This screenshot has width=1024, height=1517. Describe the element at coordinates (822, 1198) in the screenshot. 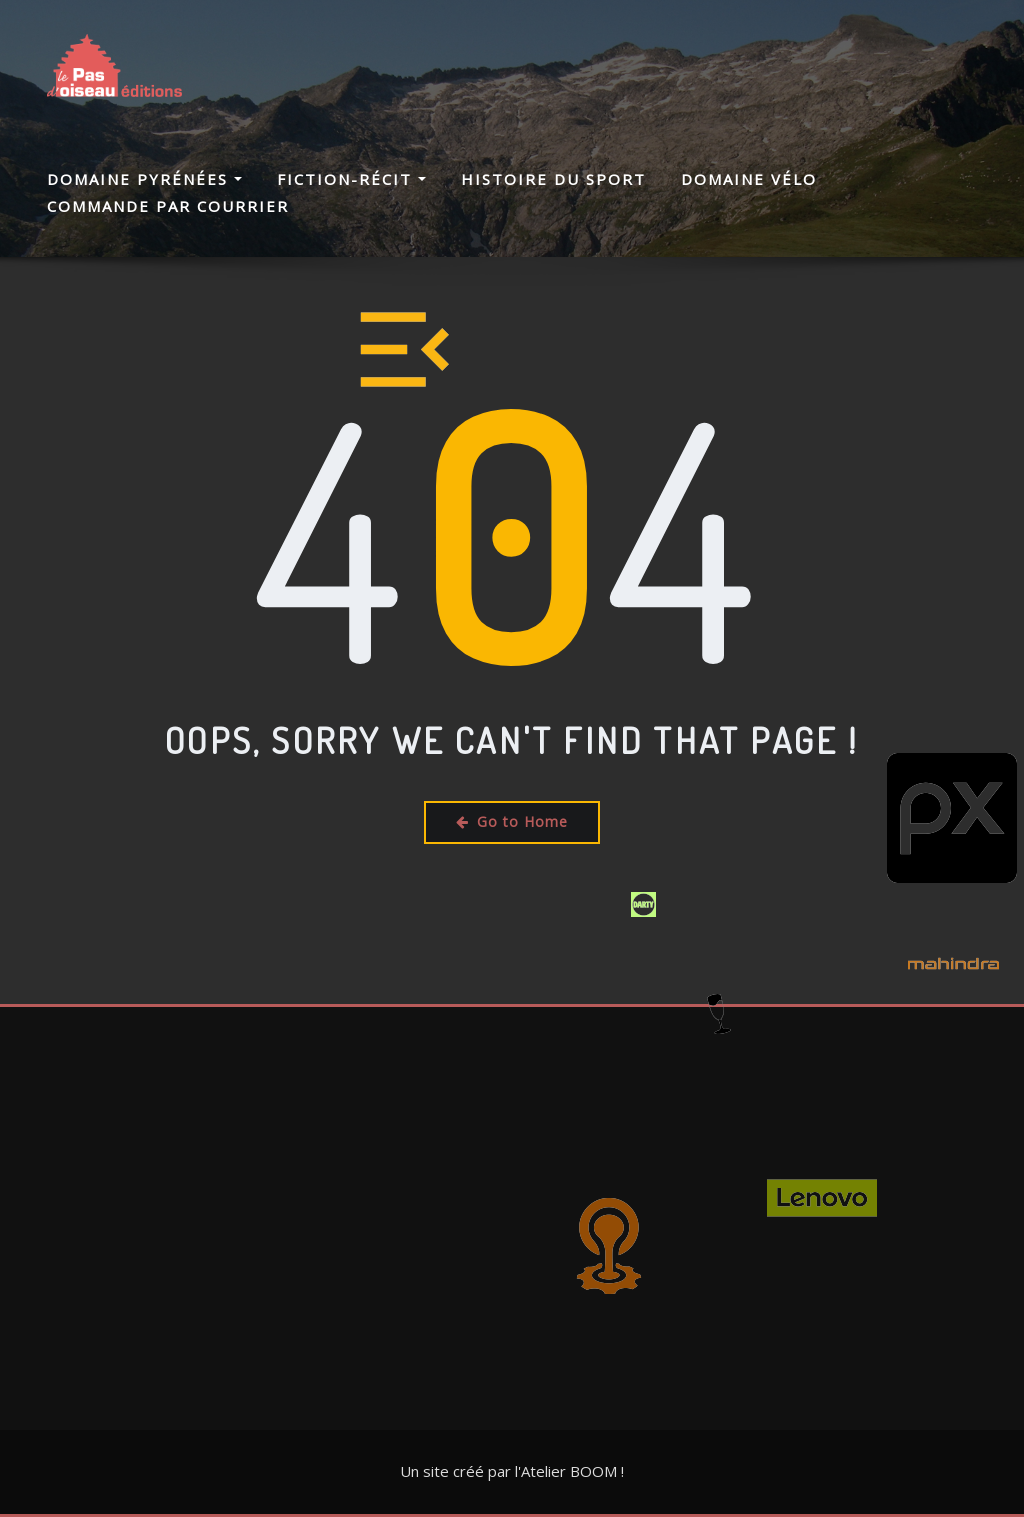

I see `Lenovo brand logo` at that location.